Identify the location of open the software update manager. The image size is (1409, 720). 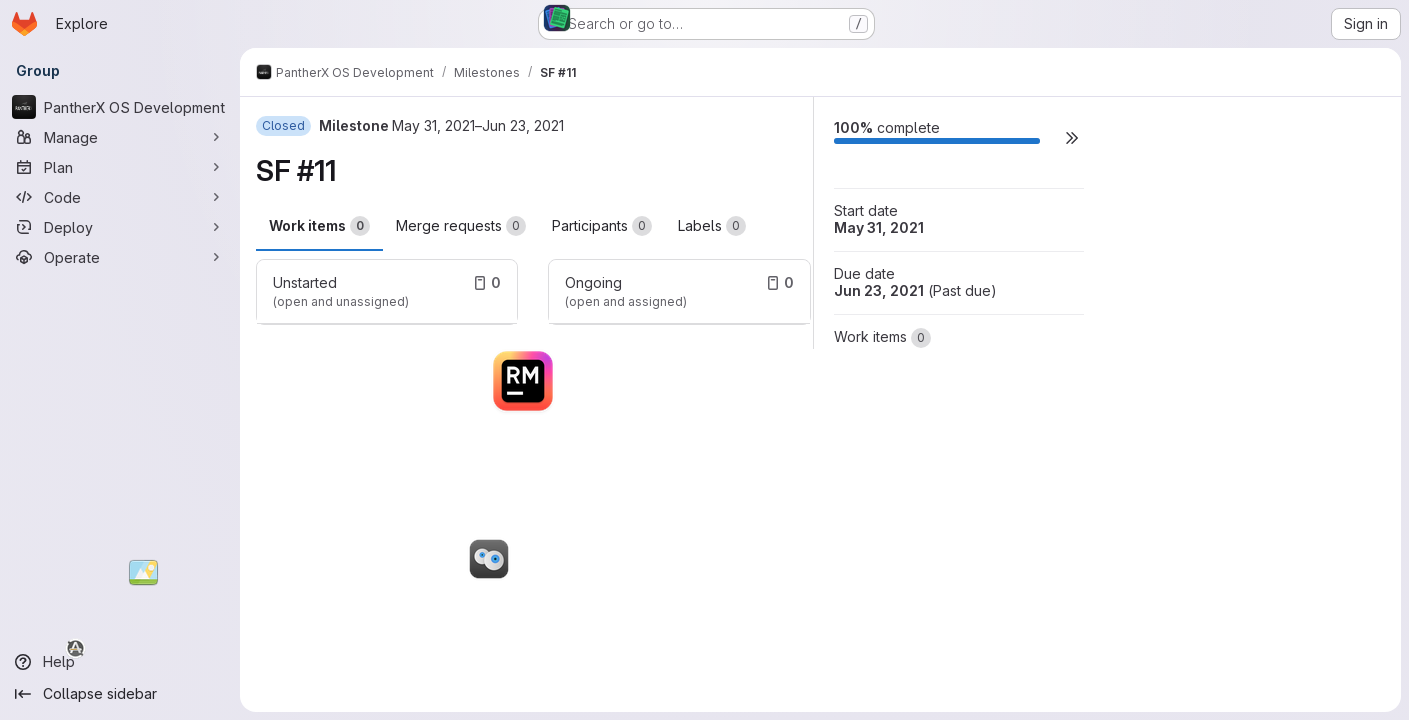
(75, 648).